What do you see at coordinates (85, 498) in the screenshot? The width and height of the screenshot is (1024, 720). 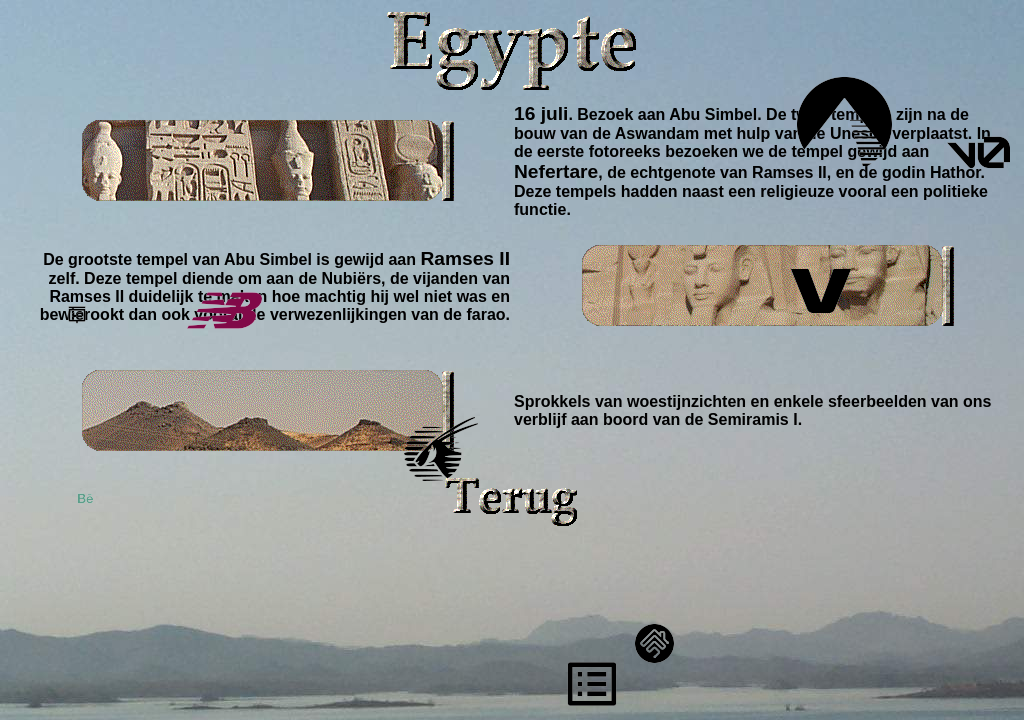 I see `visit behance portfolio` at bounding box center [85, 498].